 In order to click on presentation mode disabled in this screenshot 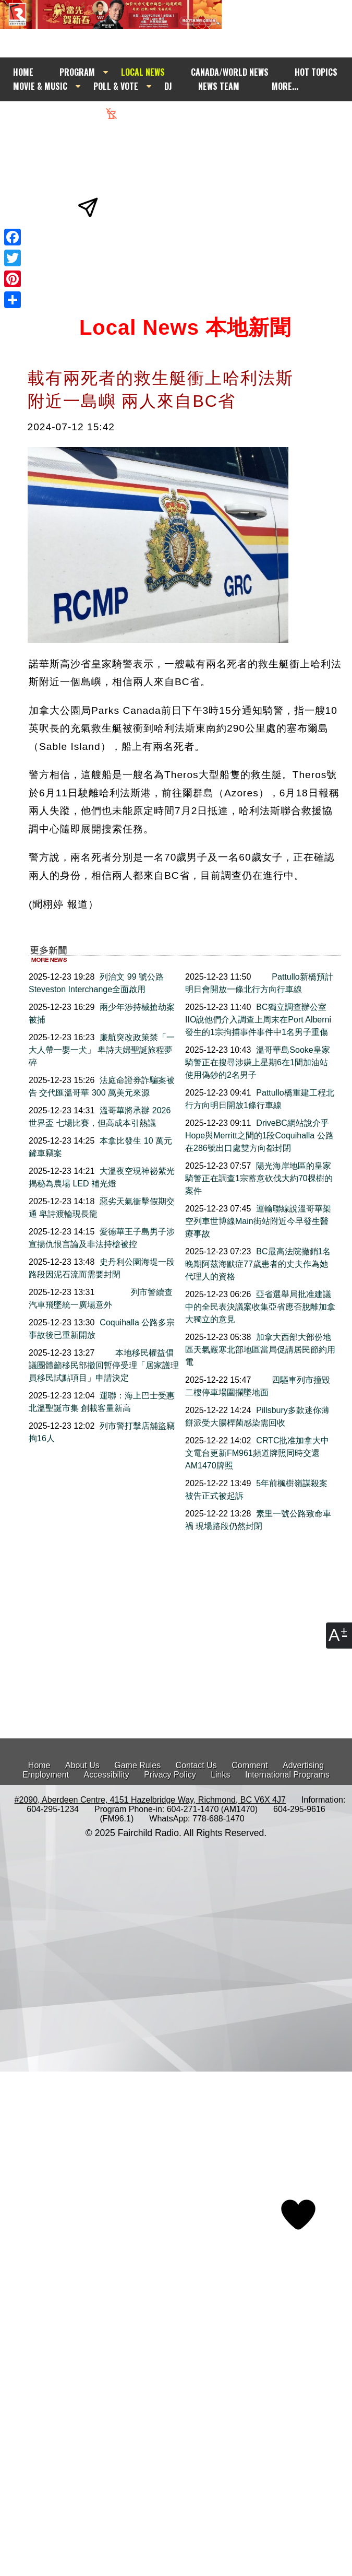, I will do `click(111, 113)`.